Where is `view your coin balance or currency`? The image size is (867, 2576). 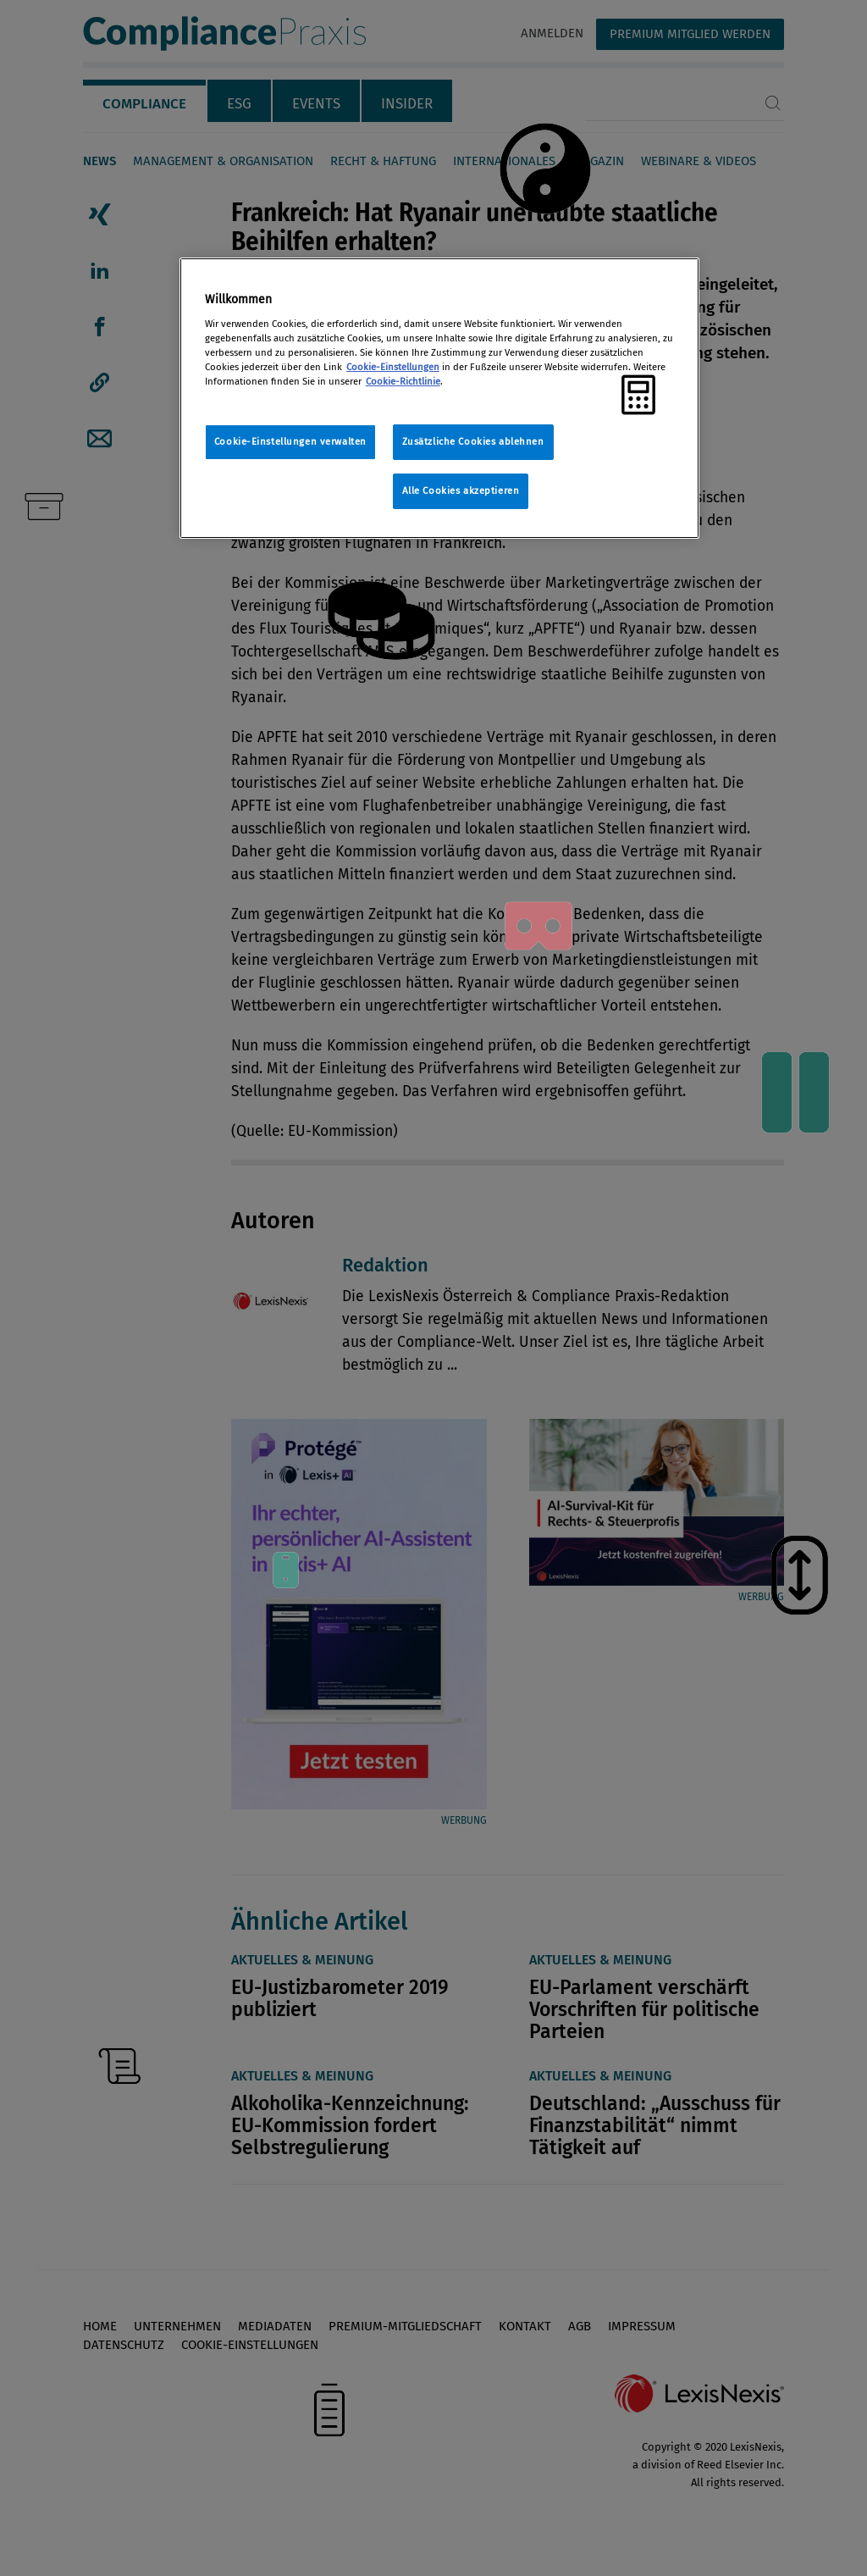
view your coin balance or currency is located at coordinates (381, 620).